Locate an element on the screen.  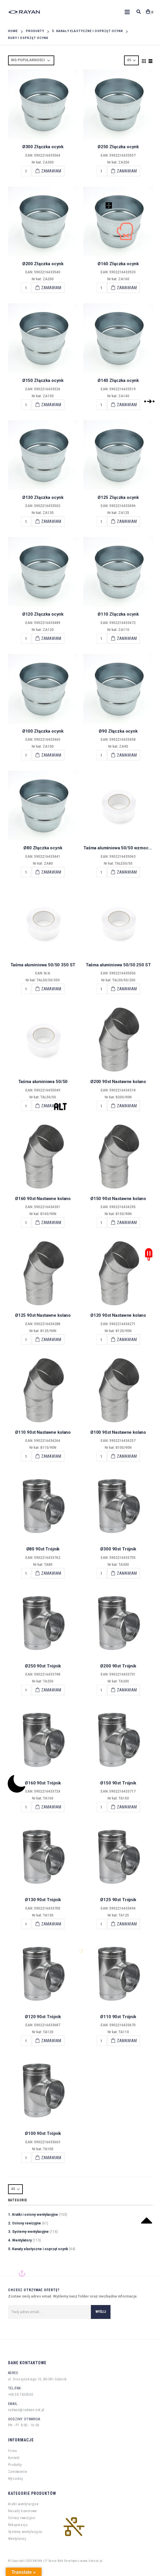
access summer treats or frozen desserts category is located at coordinates (149, 1254).